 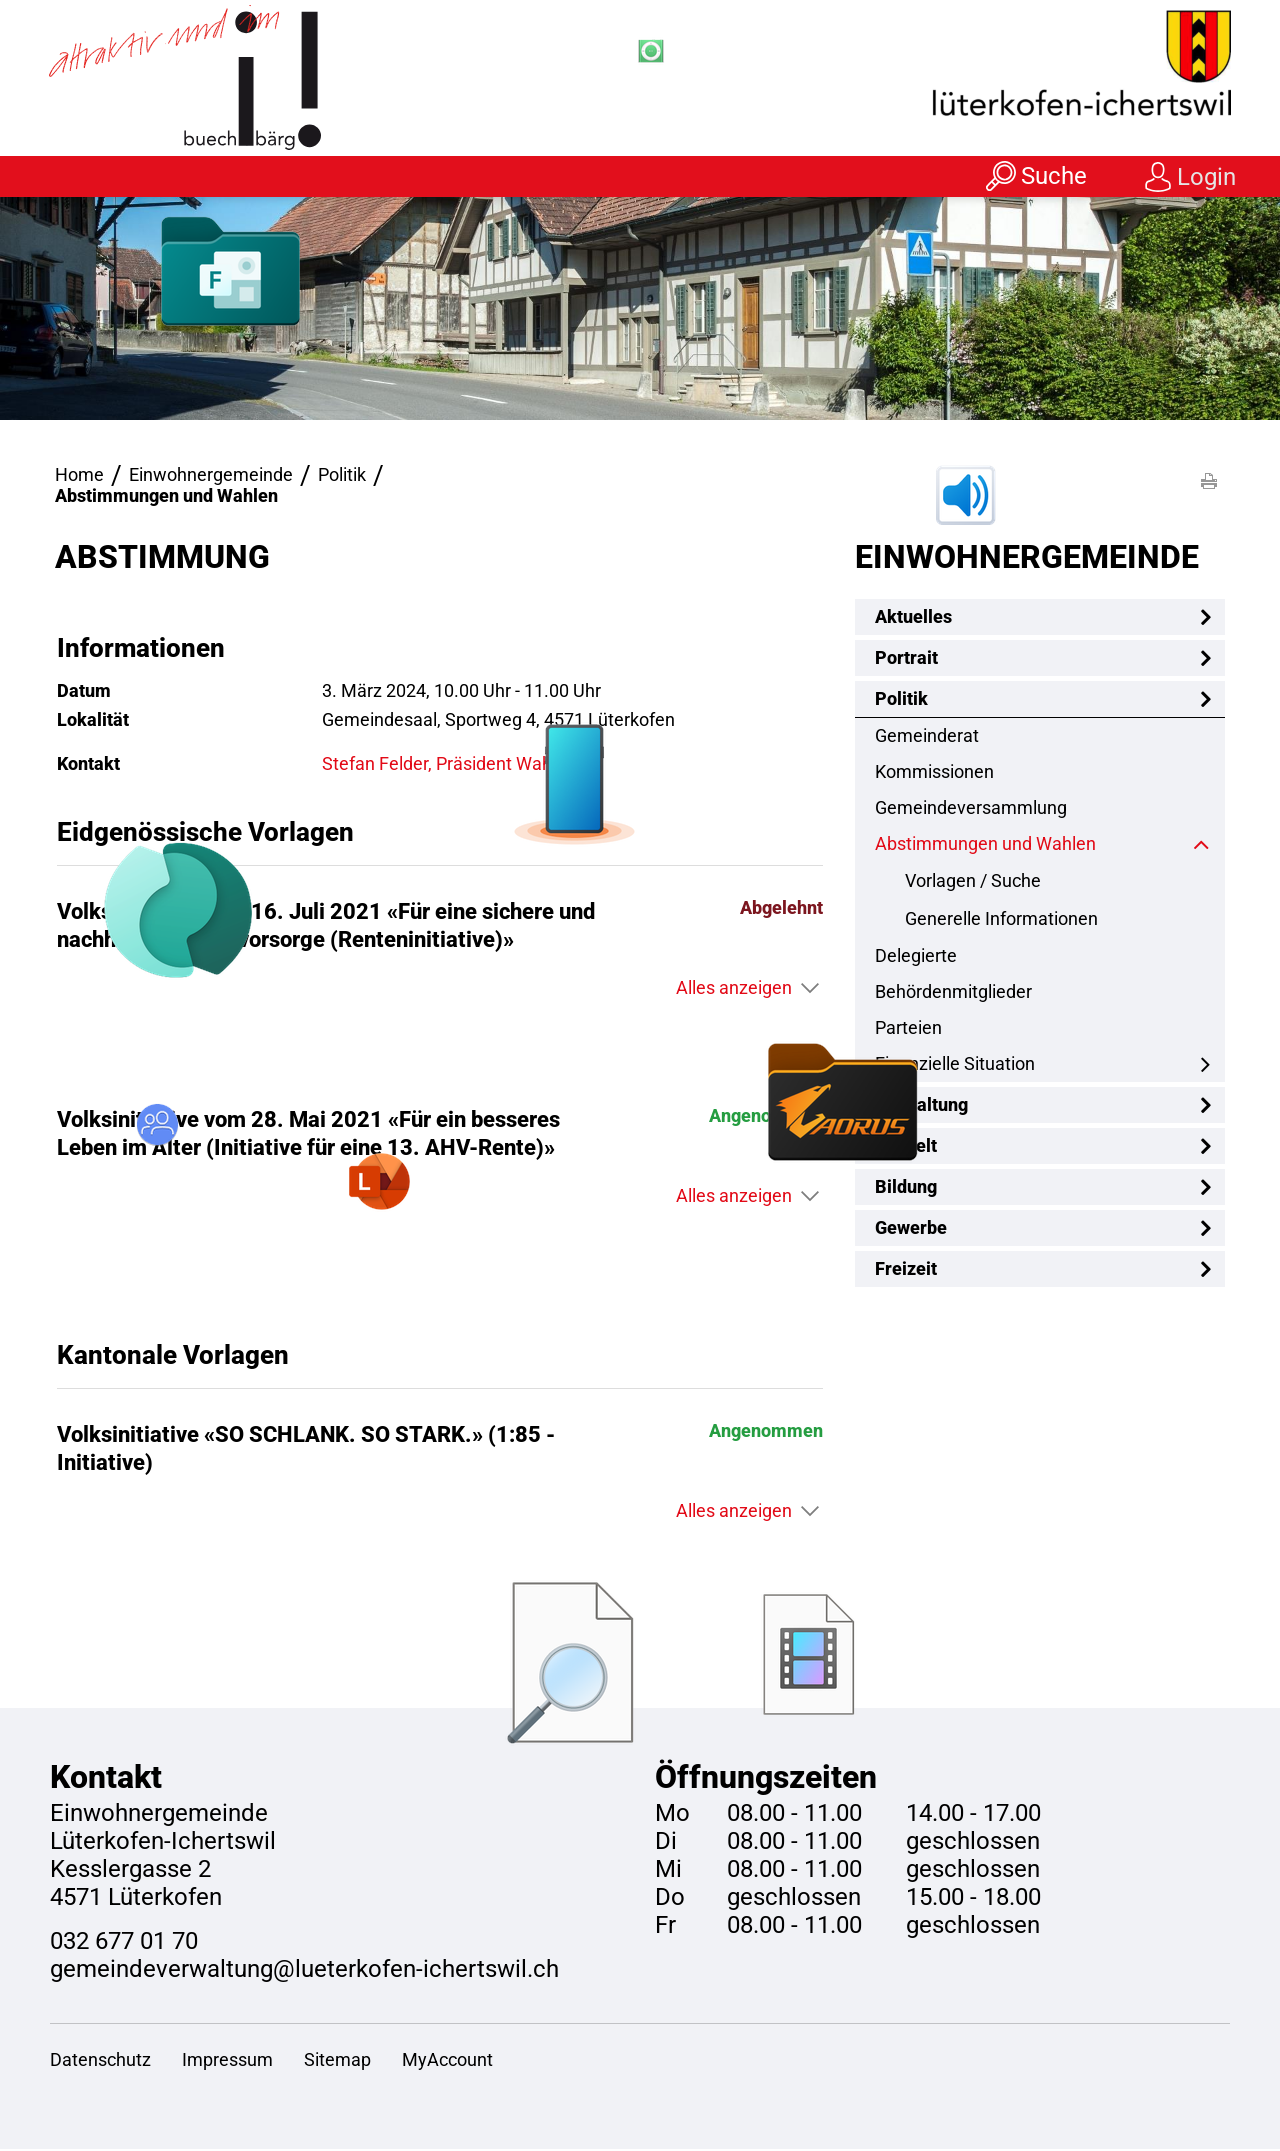 What do you see at coordinates (808, 1654) in the screenshot?
I see `open a video file` at bounding box center [808, 1654].